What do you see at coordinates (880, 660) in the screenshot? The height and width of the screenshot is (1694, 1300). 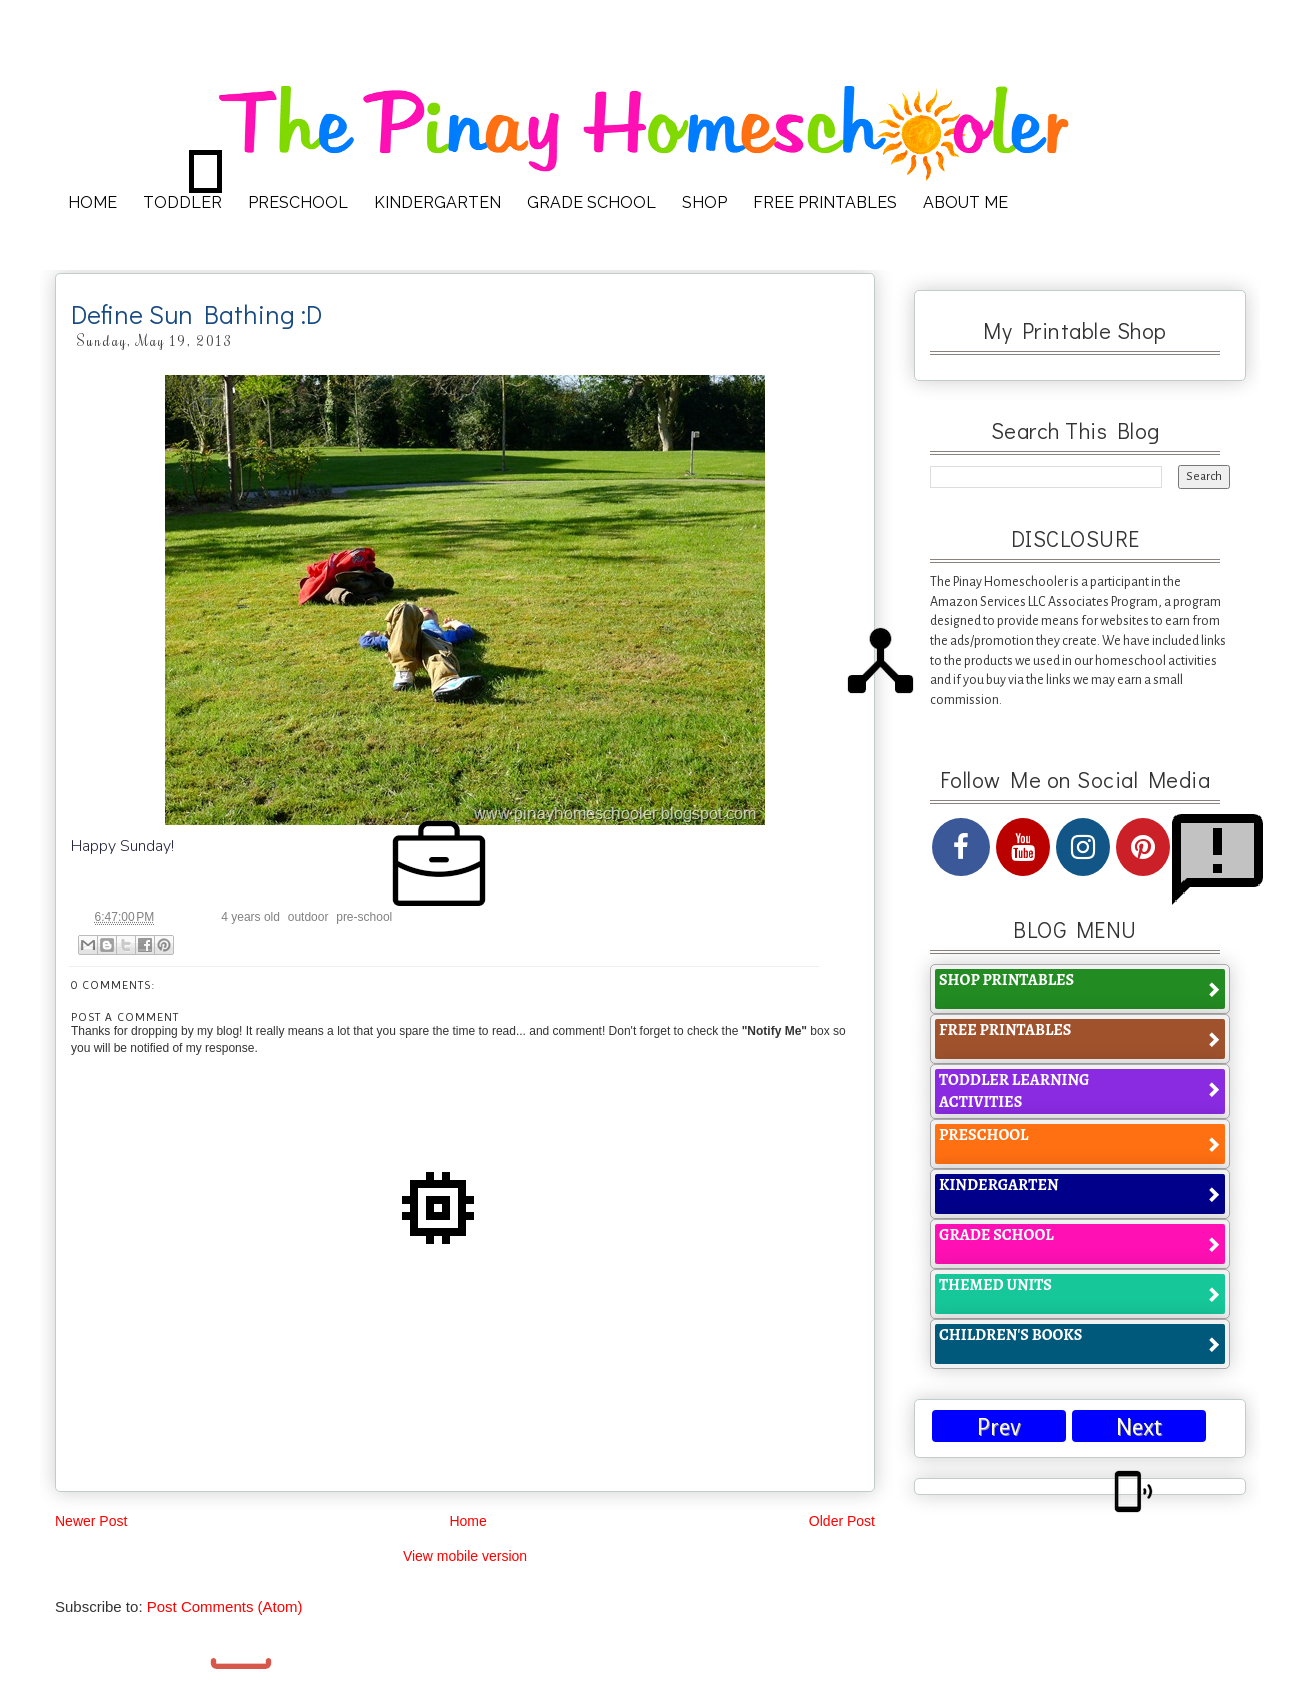 I see `connect or manage connected devices` at bounding box center [880, 660].